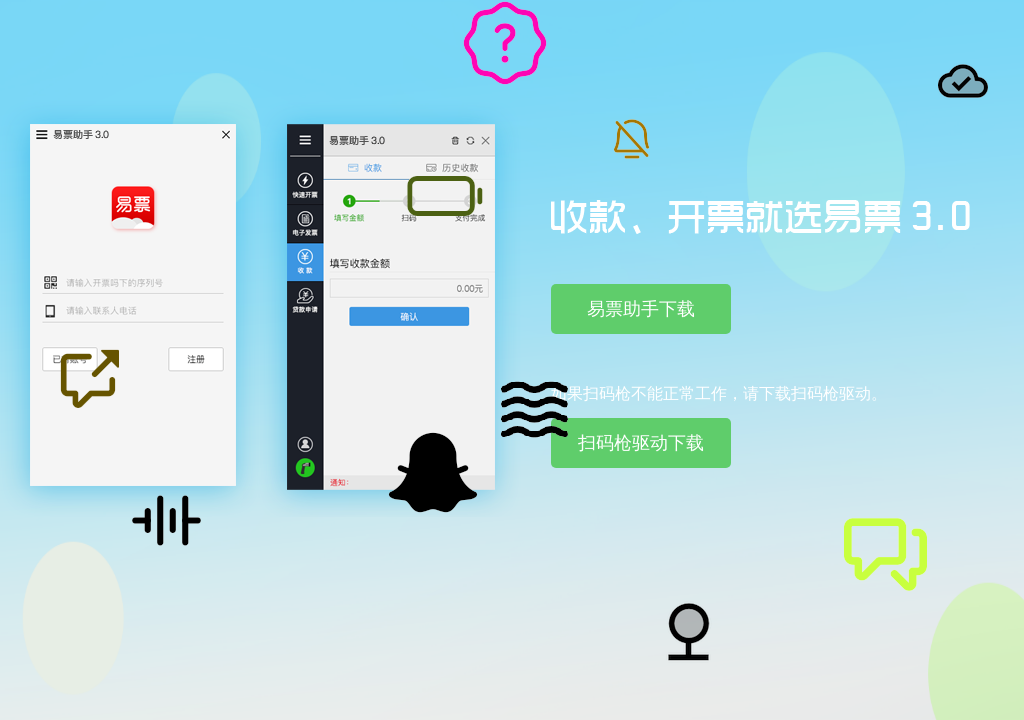 The image size is (1024, 720). What do you see at coordinates (885, 554) in the screenshot?
I see `view discussion thread` at bounding box center [885, 554].